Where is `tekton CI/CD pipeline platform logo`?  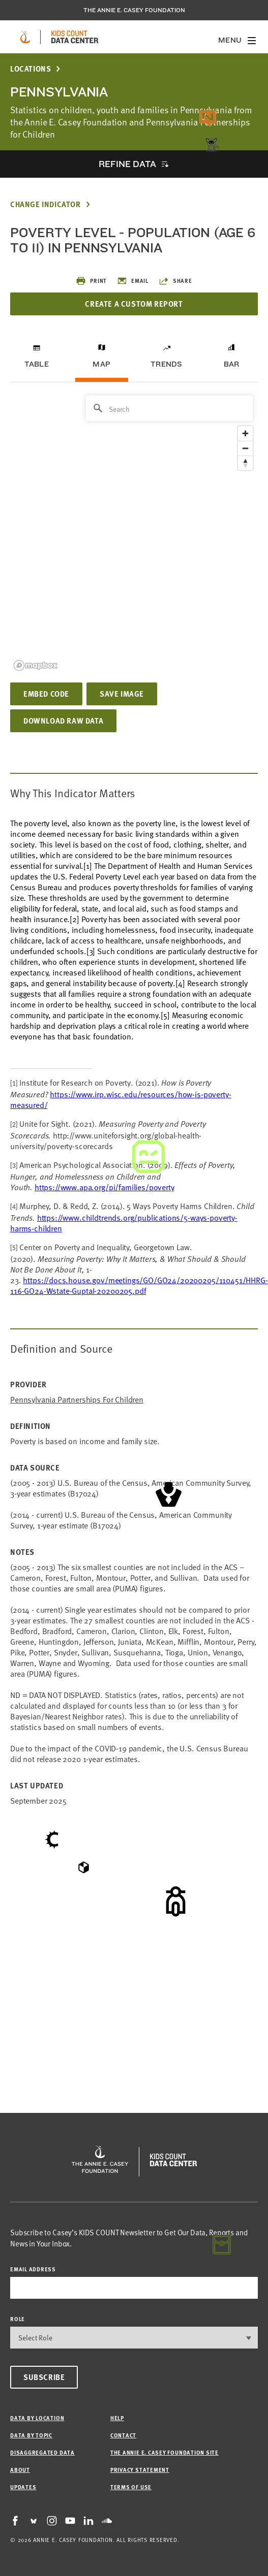
tekton CI/CD pipeline platform logo is located at coordinates (213, 145).